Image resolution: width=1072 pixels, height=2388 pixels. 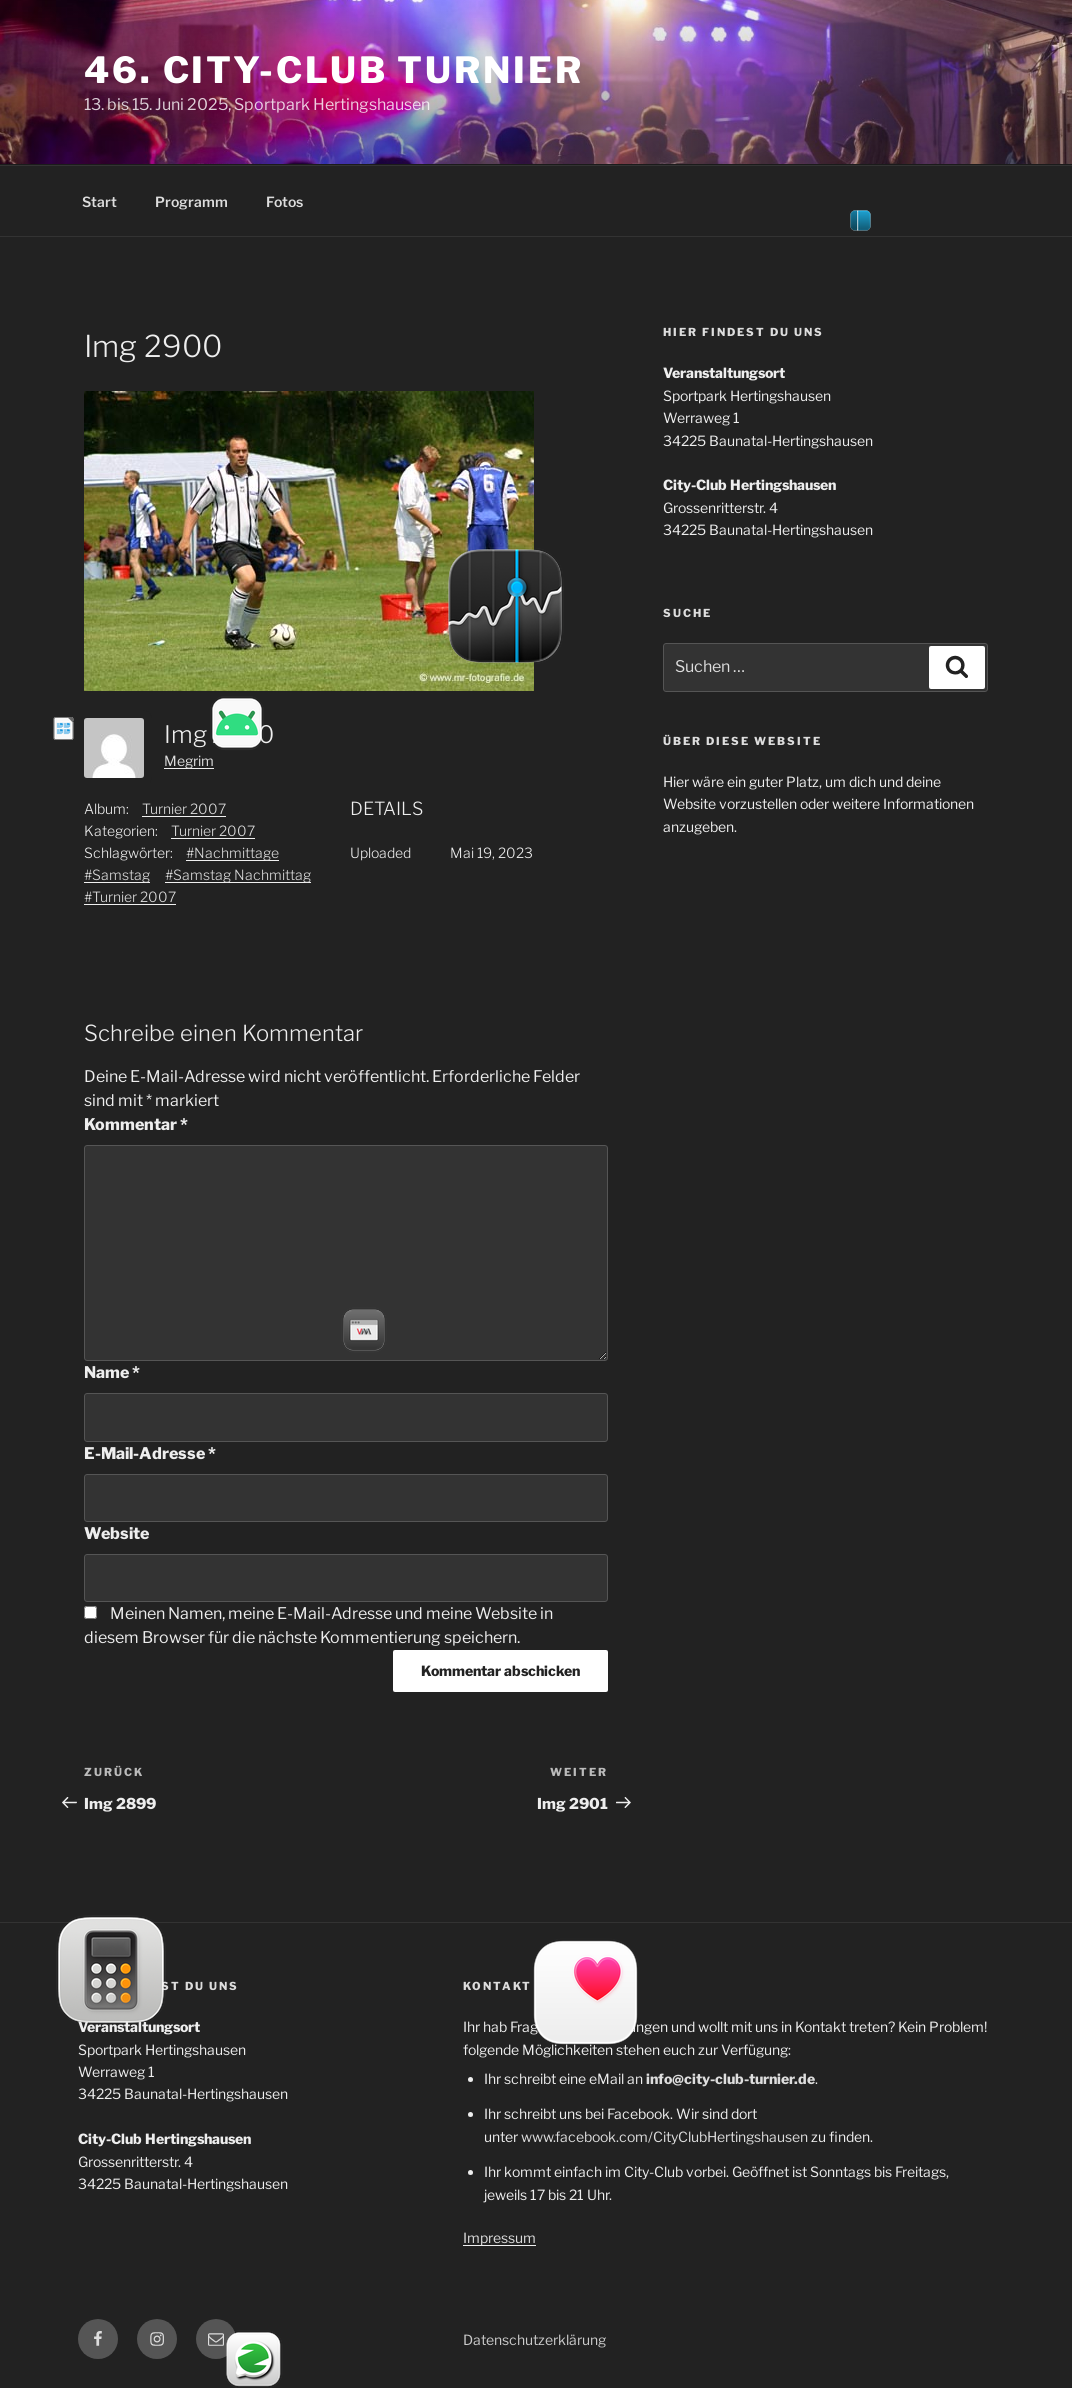 What do you see at coordinates (505, 606) in the screenshot?
I see `open the stocks app` at bounding box center [505, 606].